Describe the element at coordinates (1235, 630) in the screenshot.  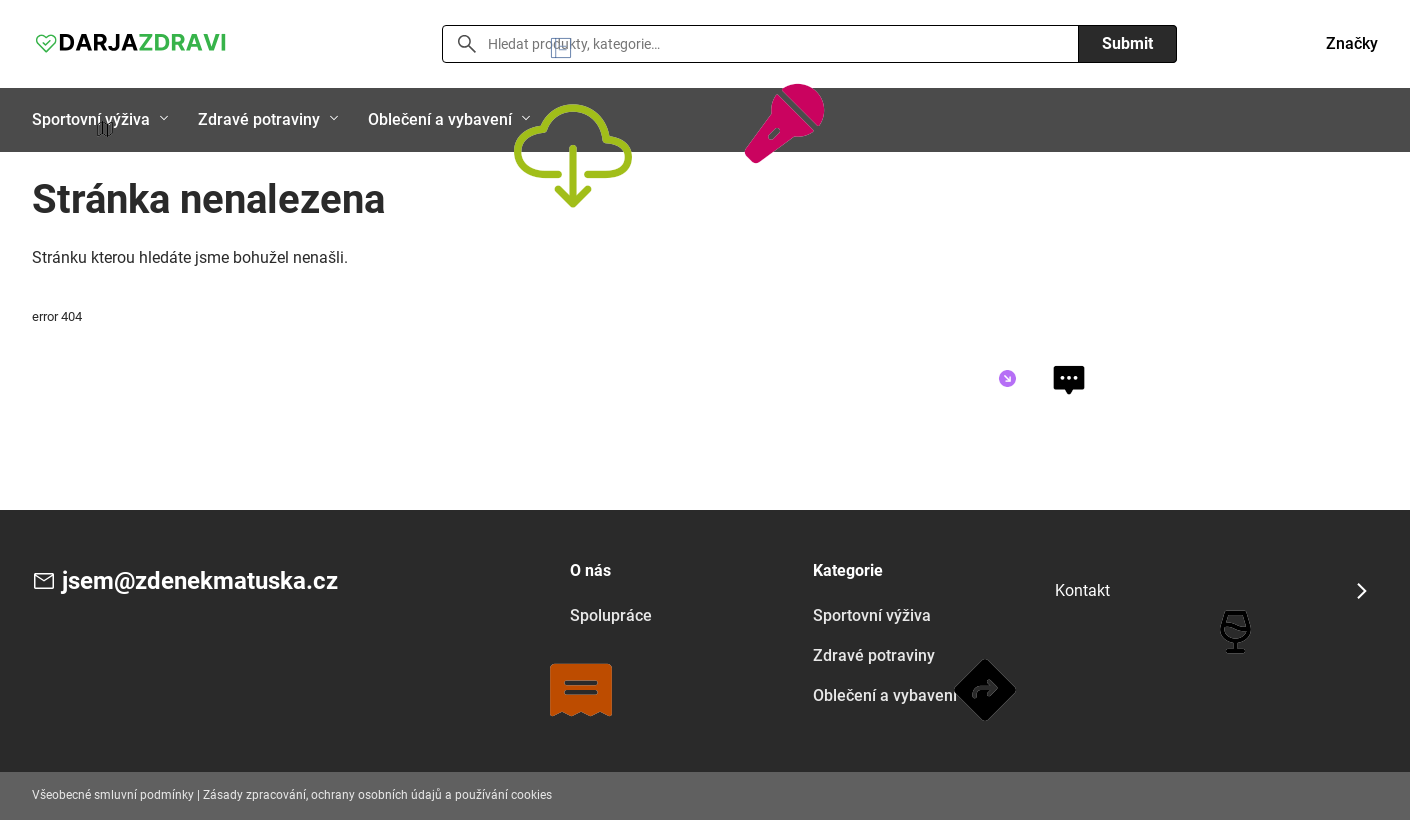
I see `browse wine selection or menu` at that location.